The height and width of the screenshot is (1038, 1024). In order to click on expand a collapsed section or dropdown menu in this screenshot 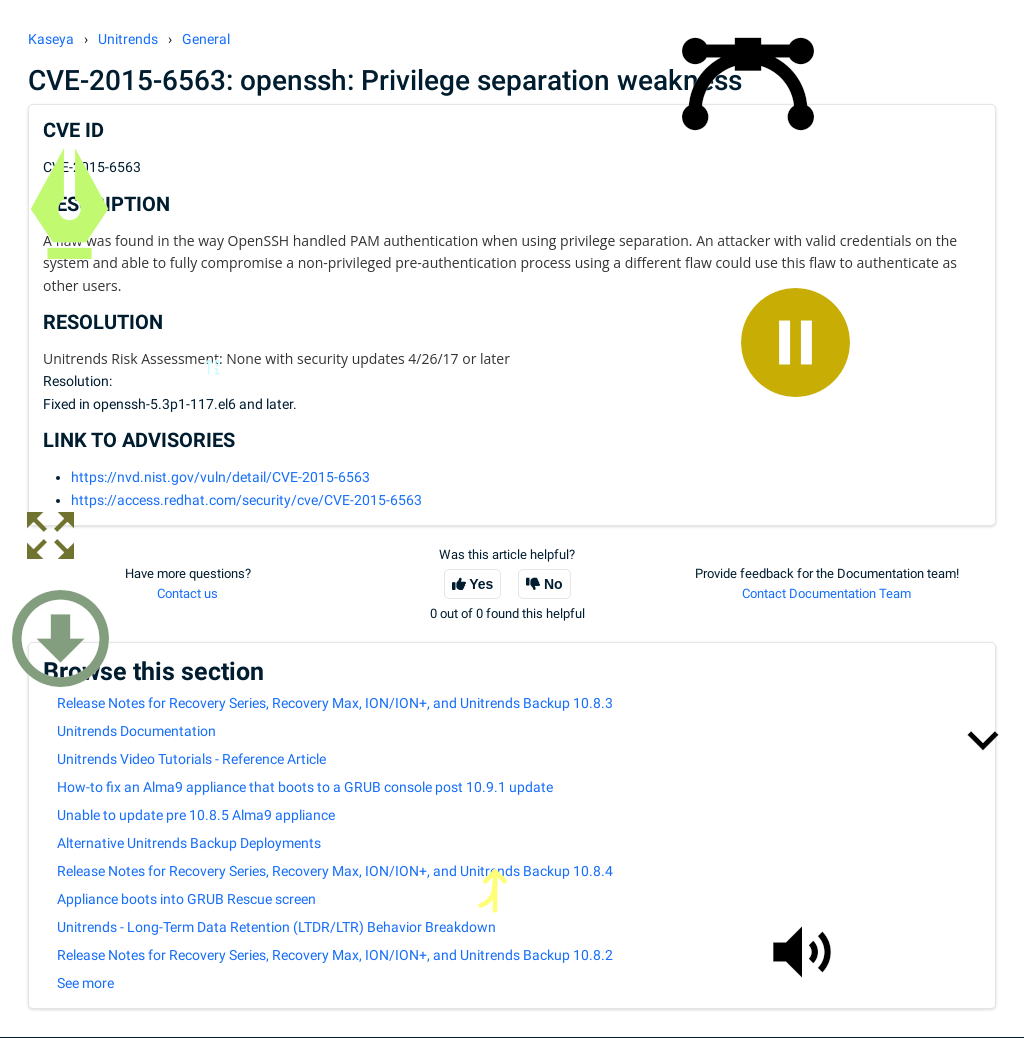, I will do `click(983, 740)`.